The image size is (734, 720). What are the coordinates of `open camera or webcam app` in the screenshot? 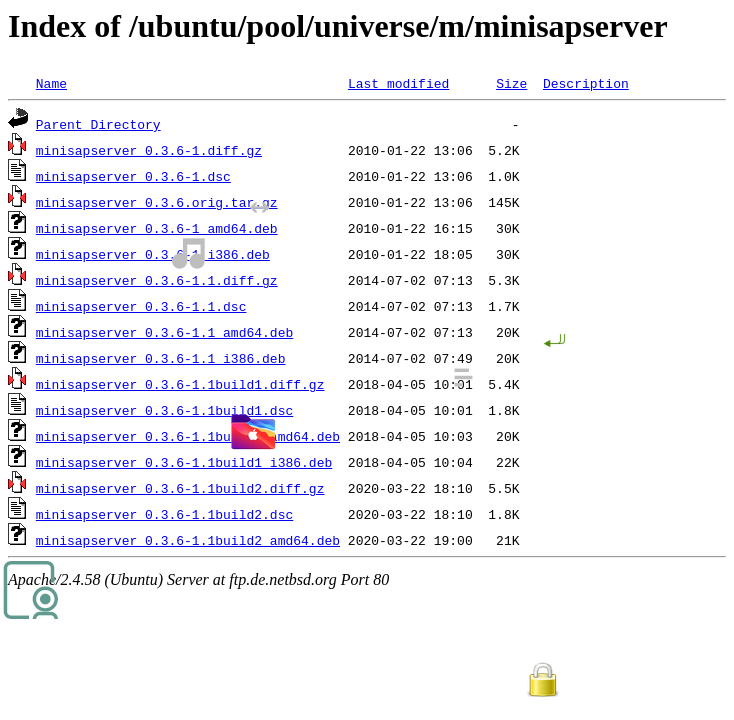 It's located at (29, 590).